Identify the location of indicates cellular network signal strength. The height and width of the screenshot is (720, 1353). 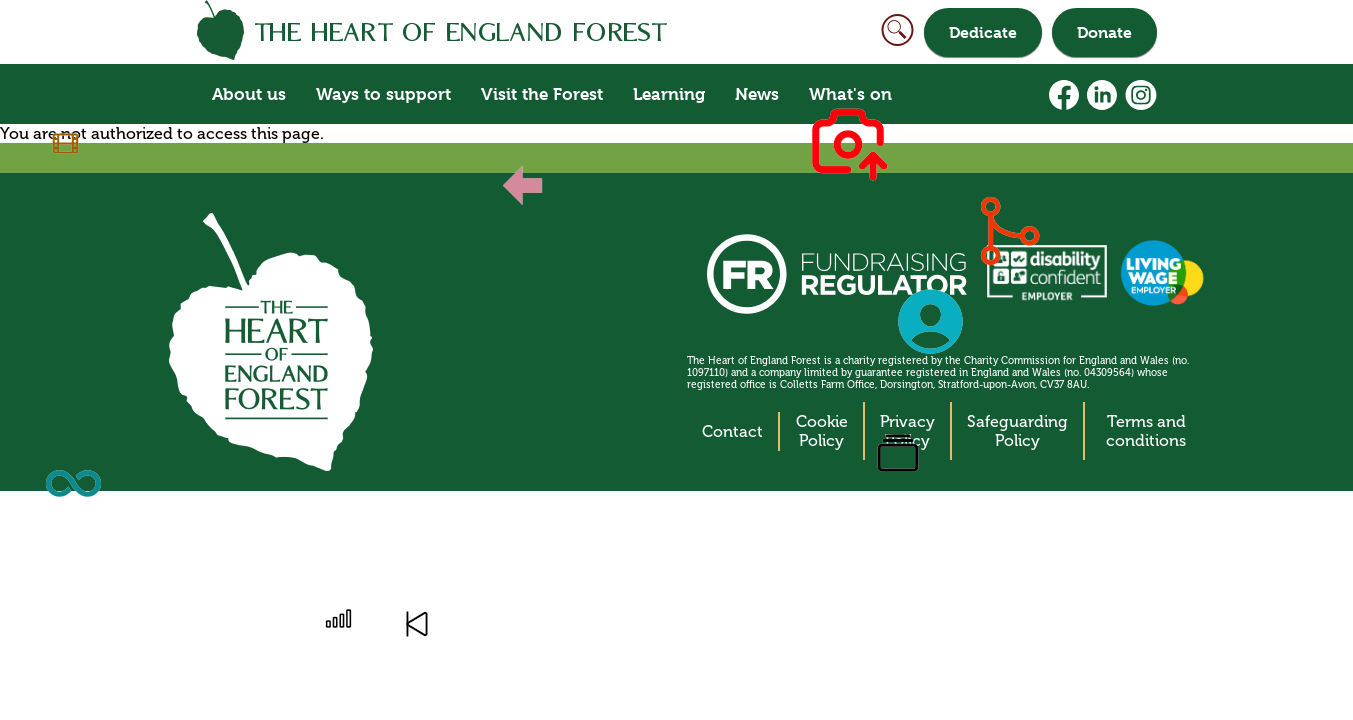
(338, 618).